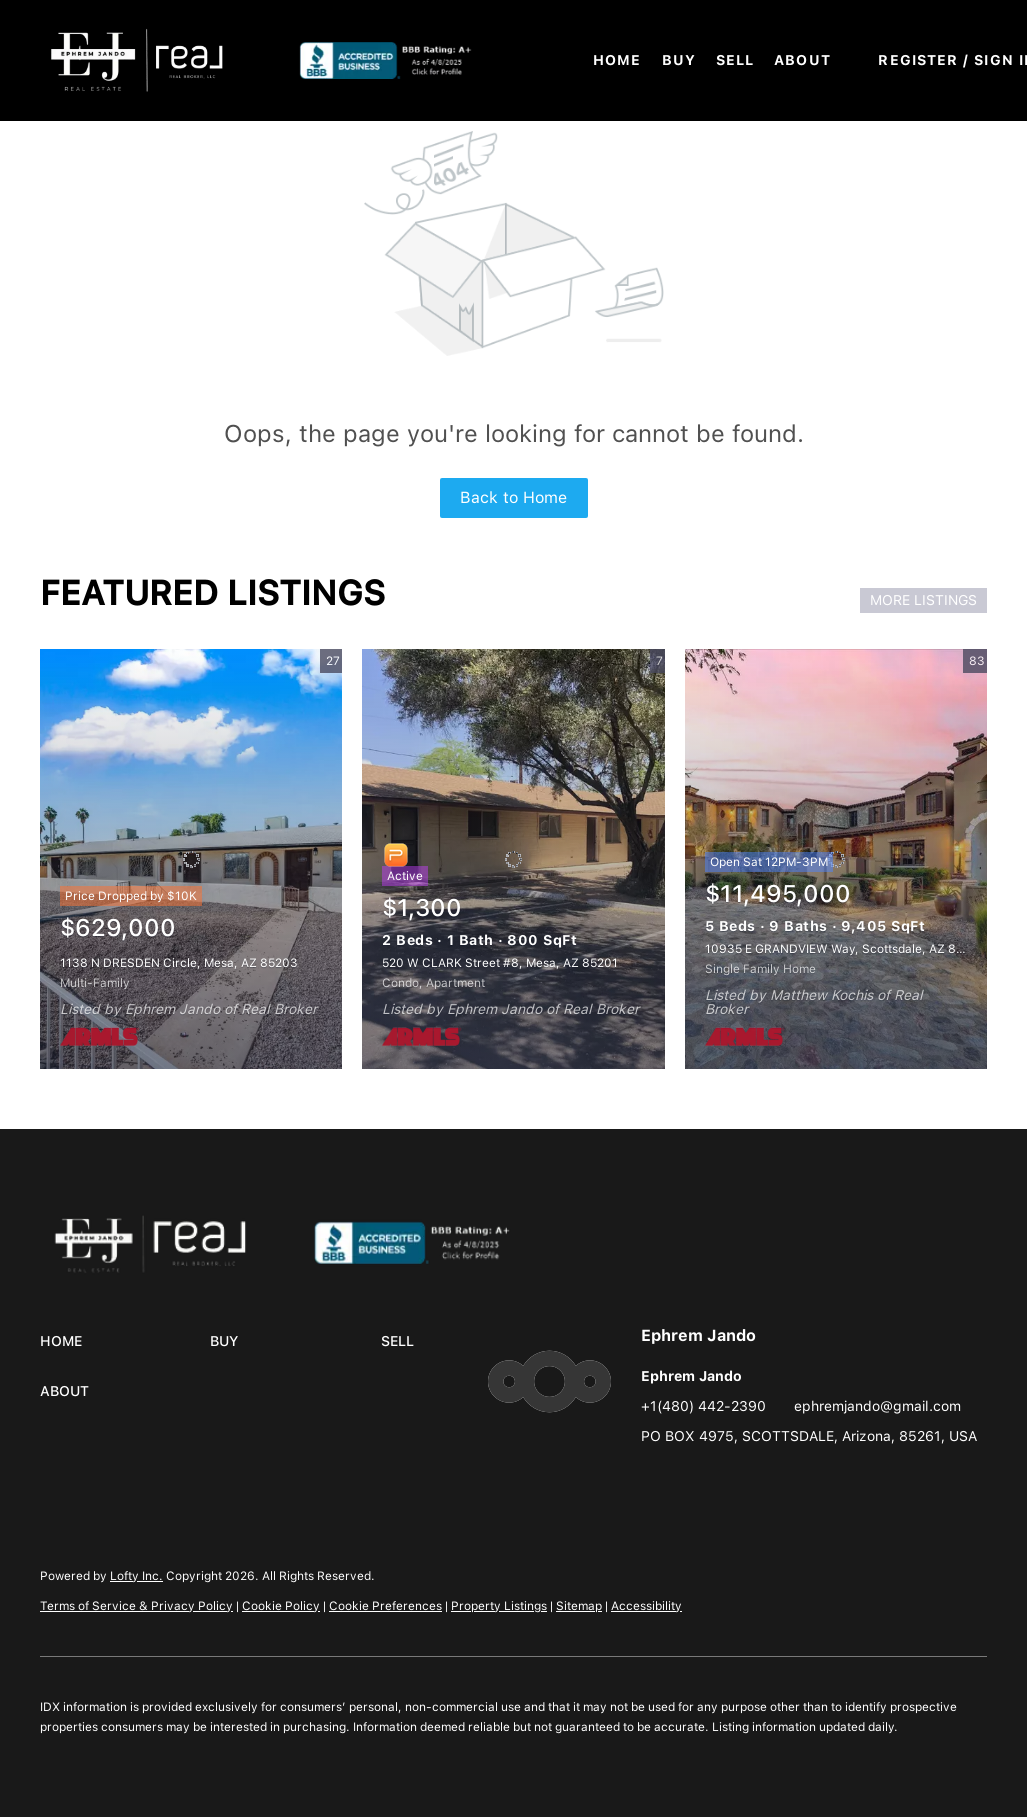 Image resolution: width=1027 pixels, height=1817 pixels. Describe the element at coordinates (549, 1381) in the screenshot. I see `connect to owncloud account` at that location.